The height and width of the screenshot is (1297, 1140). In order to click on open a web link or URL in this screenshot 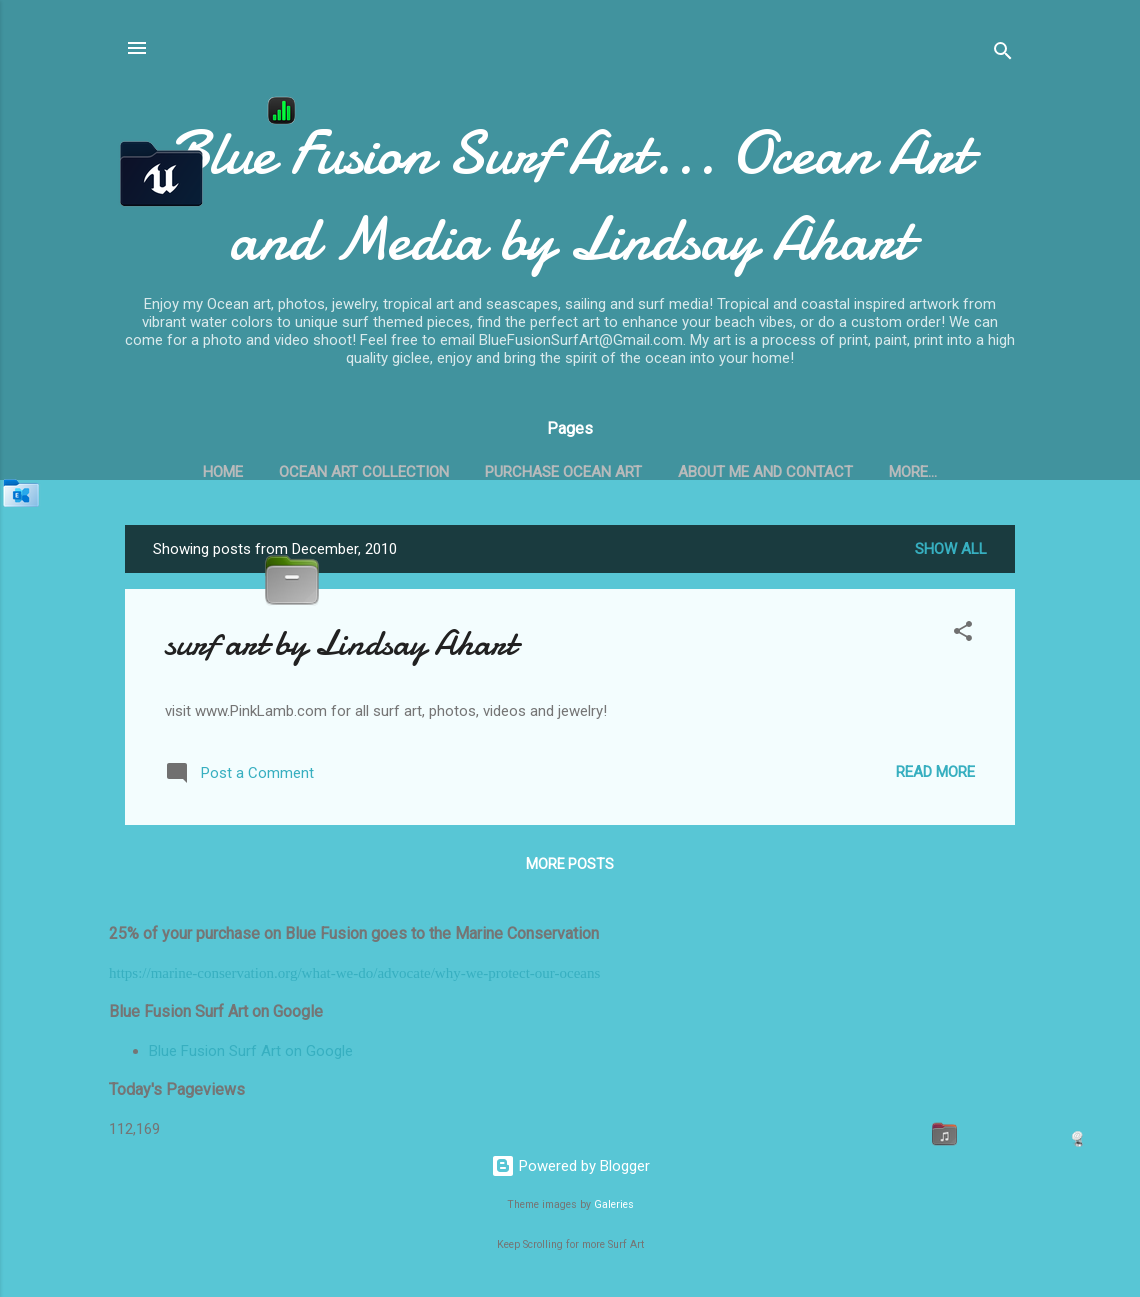, I will do `click(1078, 1139)`.